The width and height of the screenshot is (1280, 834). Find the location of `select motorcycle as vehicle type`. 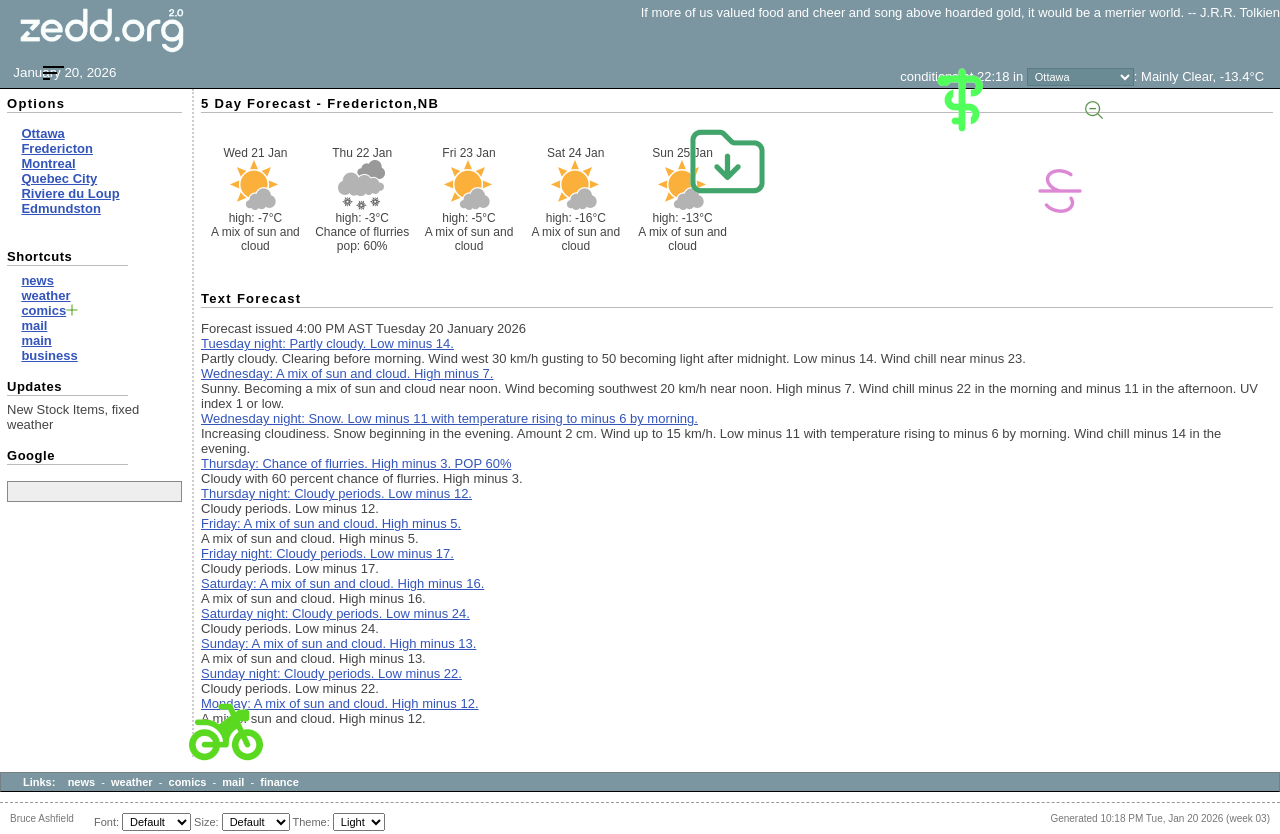

select motorcycle as vehicle type is located at coordinates (226, 733).